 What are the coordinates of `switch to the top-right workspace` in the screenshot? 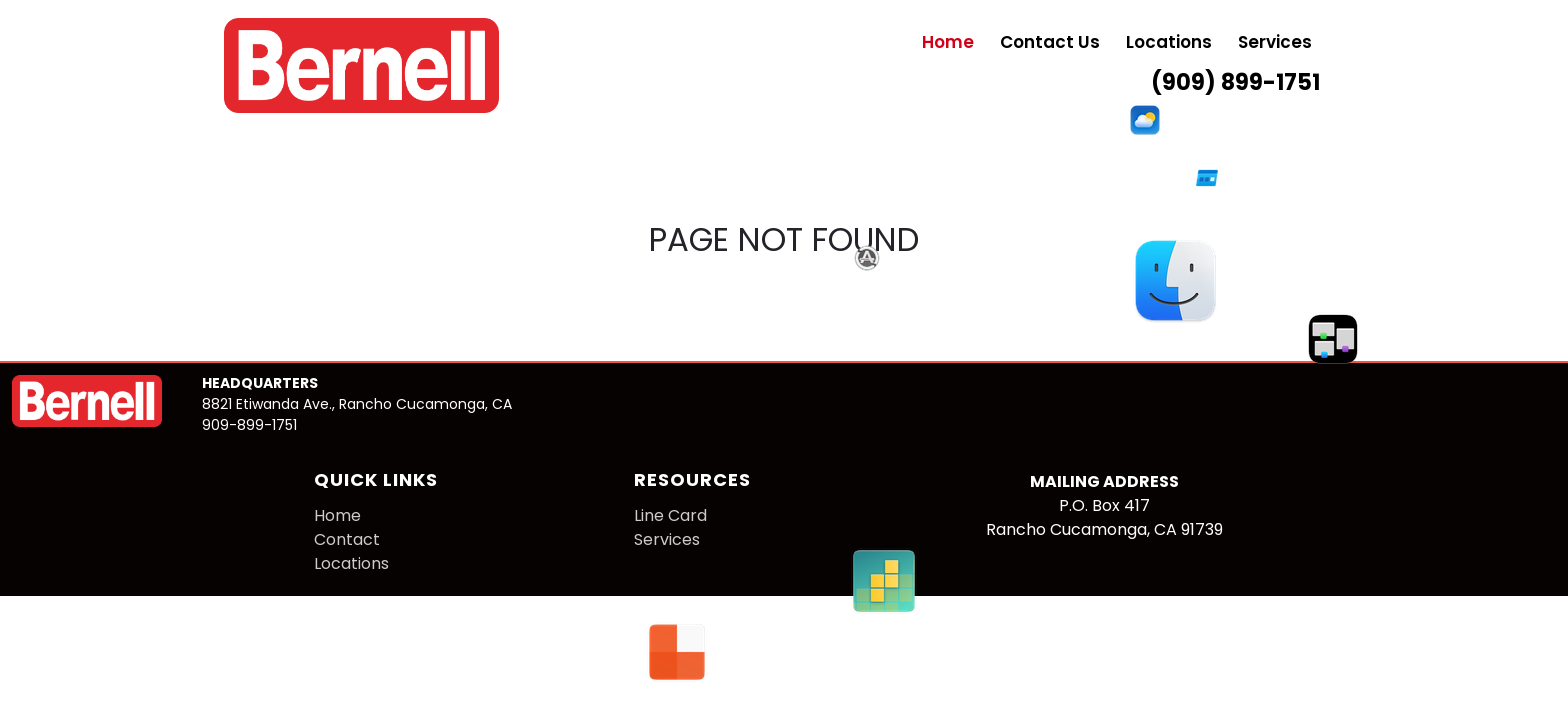 It's located at (677, 652).